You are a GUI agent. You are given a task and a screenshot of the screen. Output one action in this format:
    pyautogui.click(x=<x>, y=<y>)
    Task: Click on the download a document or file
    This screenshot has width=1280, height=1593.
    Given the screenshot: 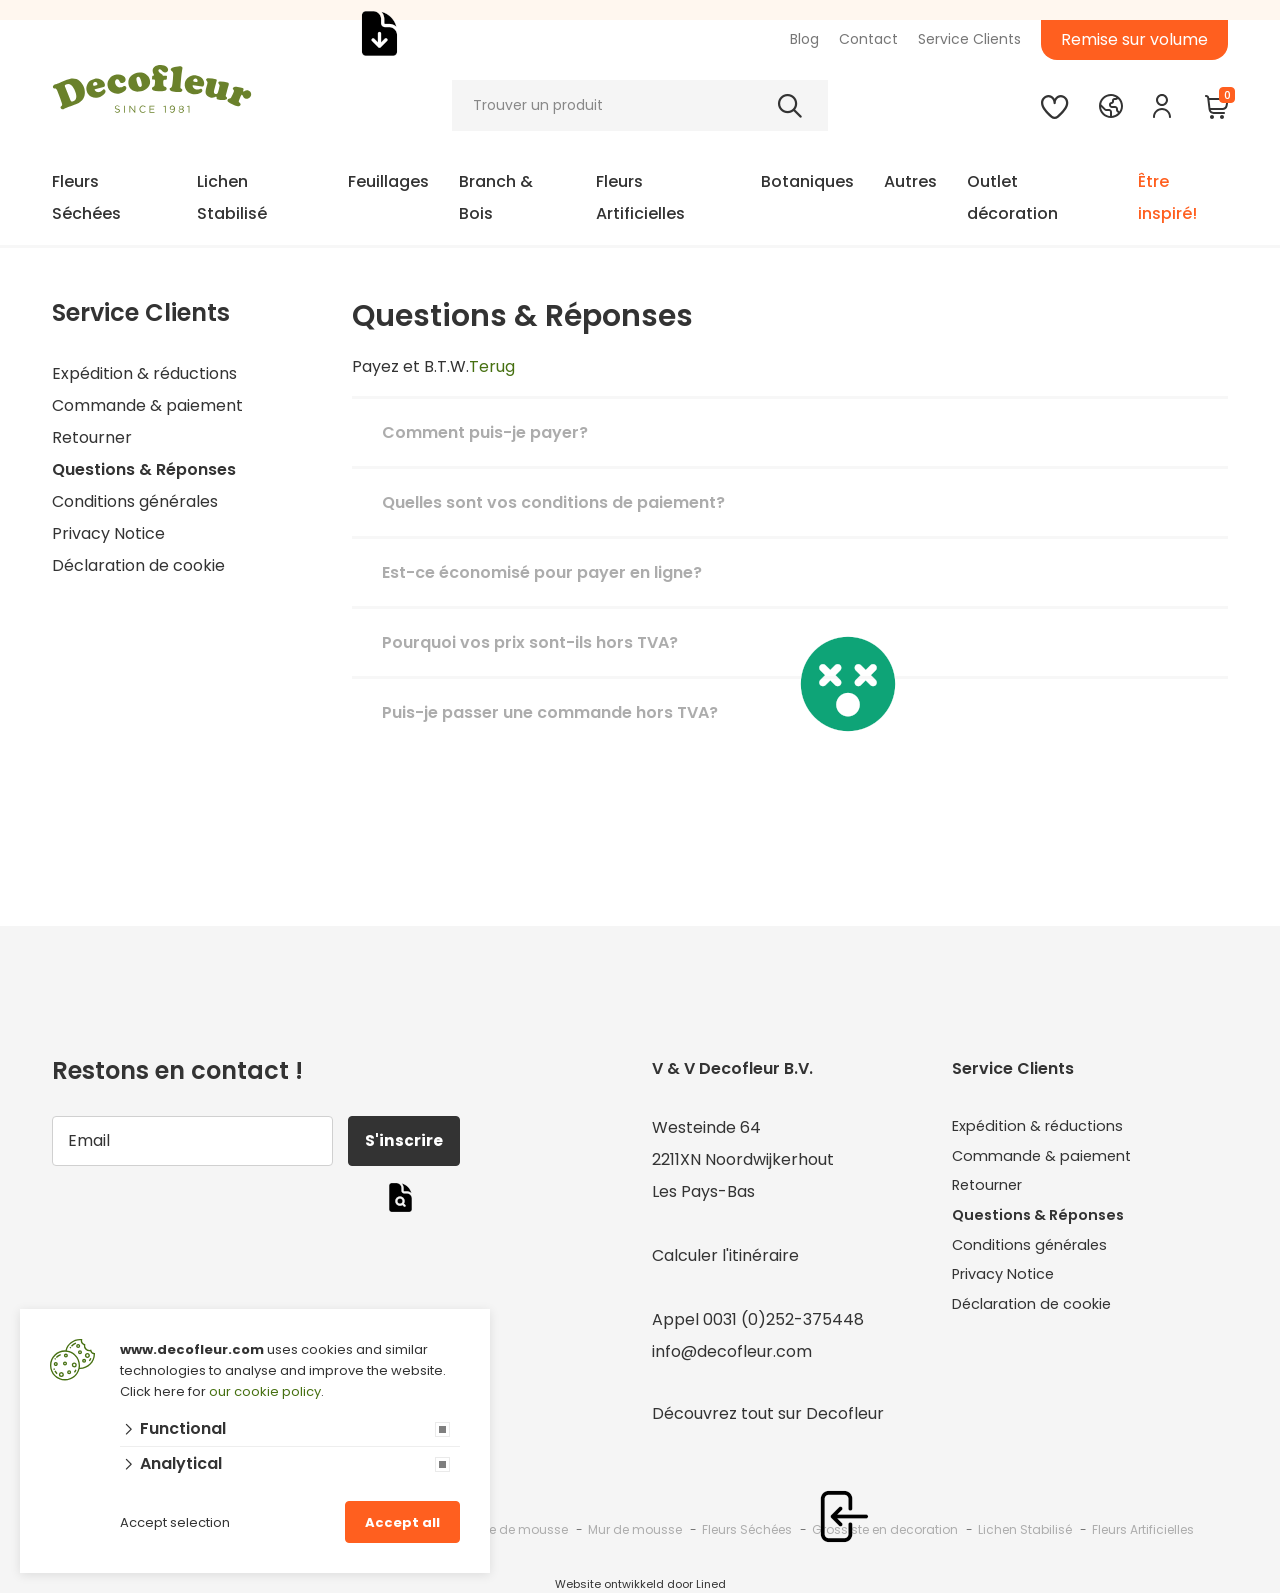 What is the action you would take?
    pyautogui.click(x=379, y=33)
    